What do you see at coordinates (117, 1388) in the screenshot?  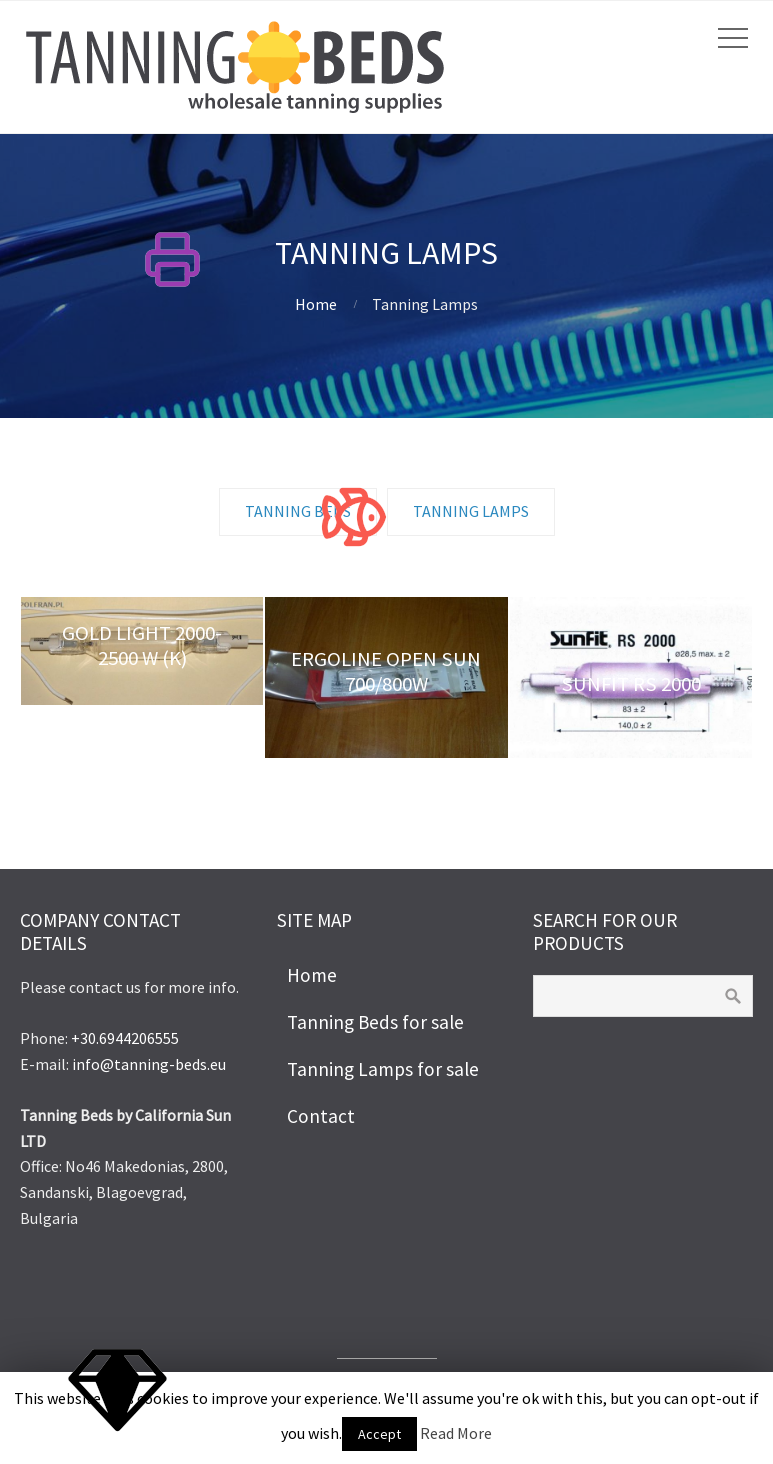 I see `open Sketch design application` at bounding box center [117, 1388].